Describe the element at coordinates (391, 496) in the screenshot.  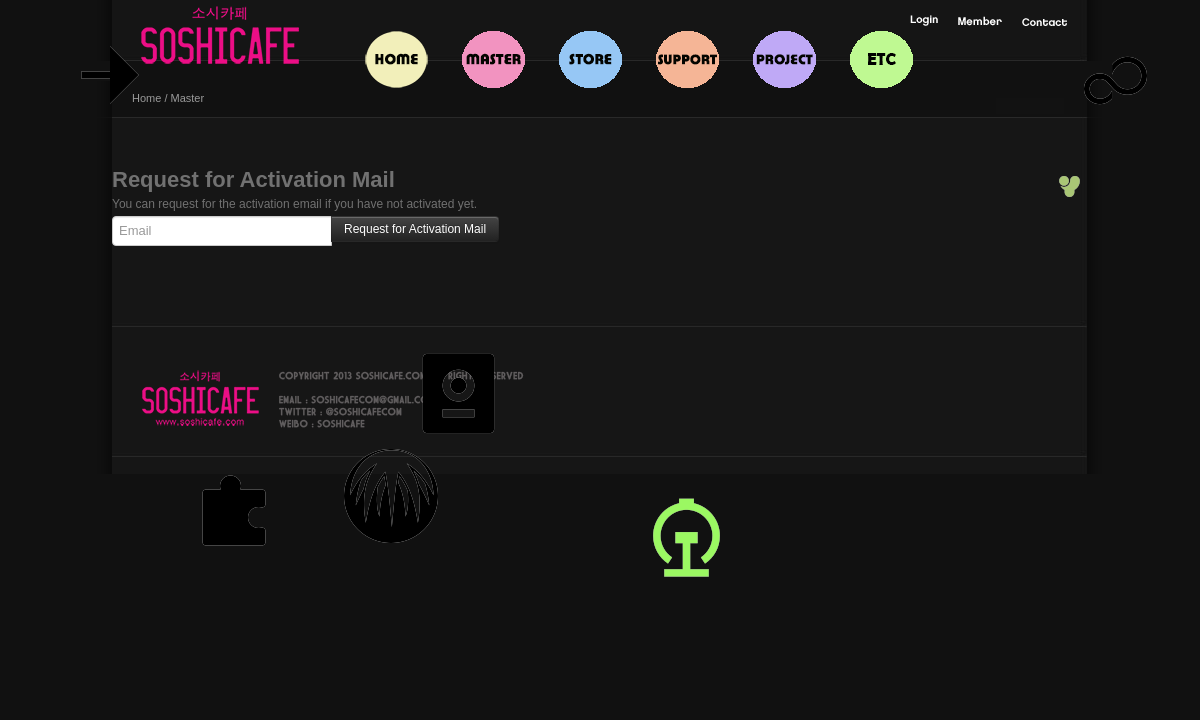
I see `open BitComet torrent client` at that location.